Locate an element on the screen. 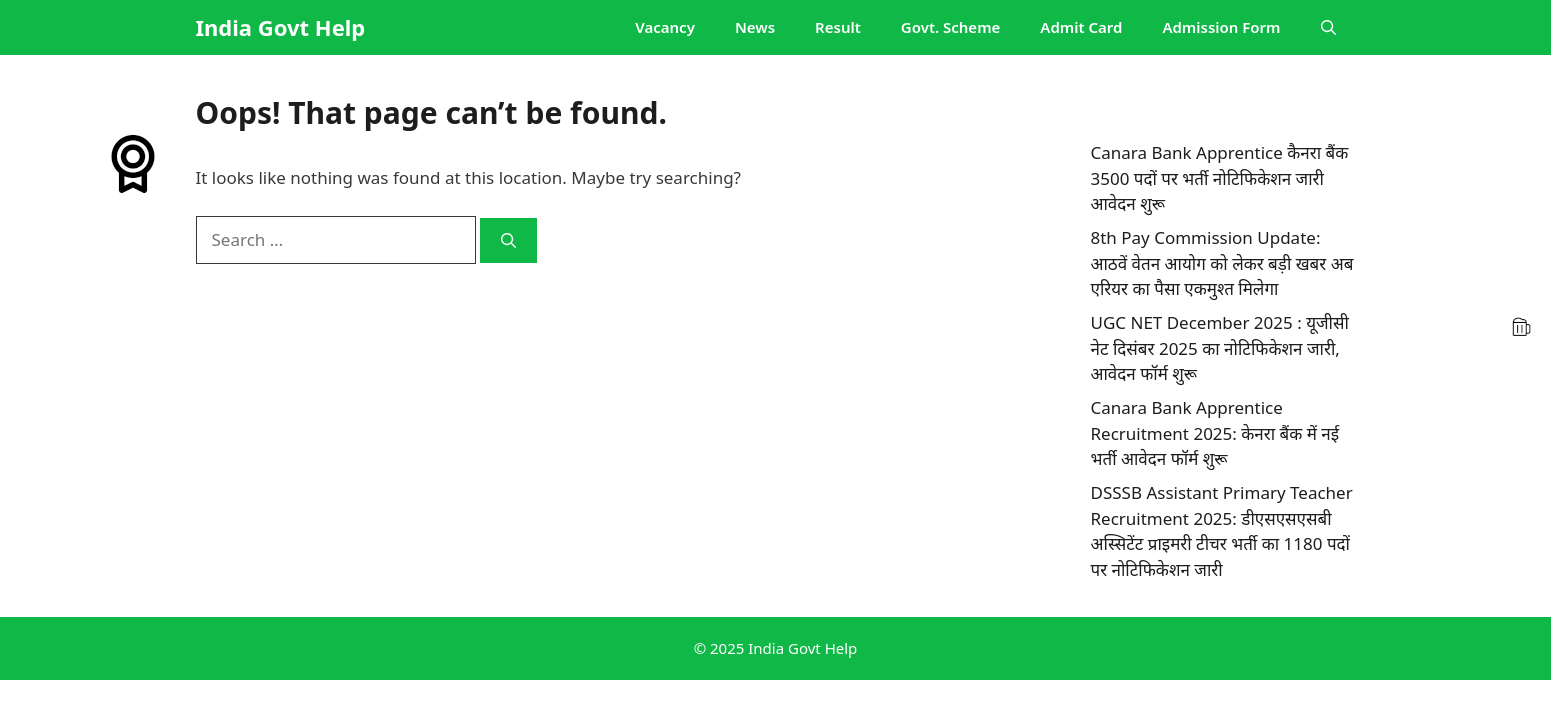  view nearby bars or breweries is located at coordinates (1520, 327).